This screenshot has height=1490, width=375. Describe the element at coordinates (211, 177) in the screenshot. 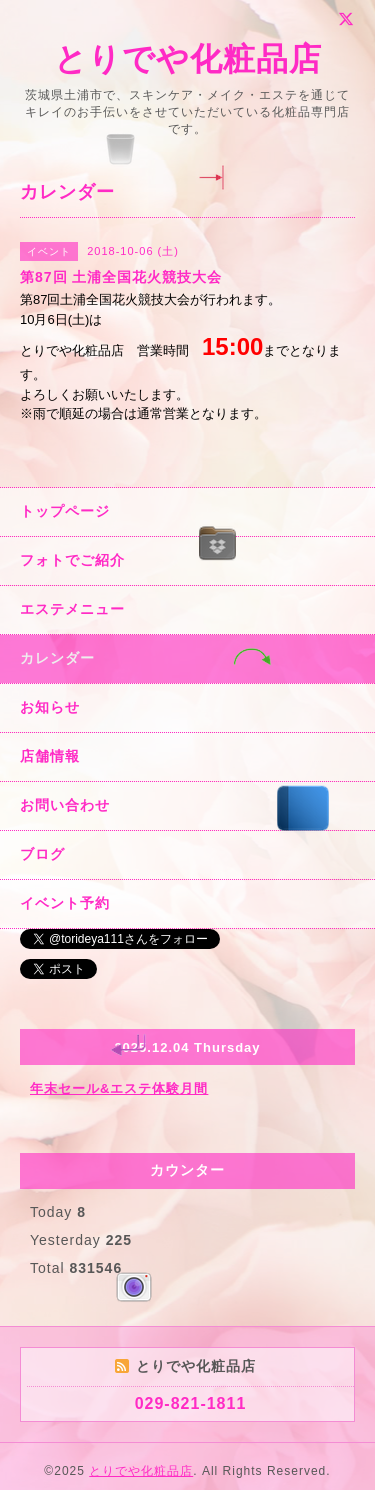

I see `go to the last item or page` at that location.